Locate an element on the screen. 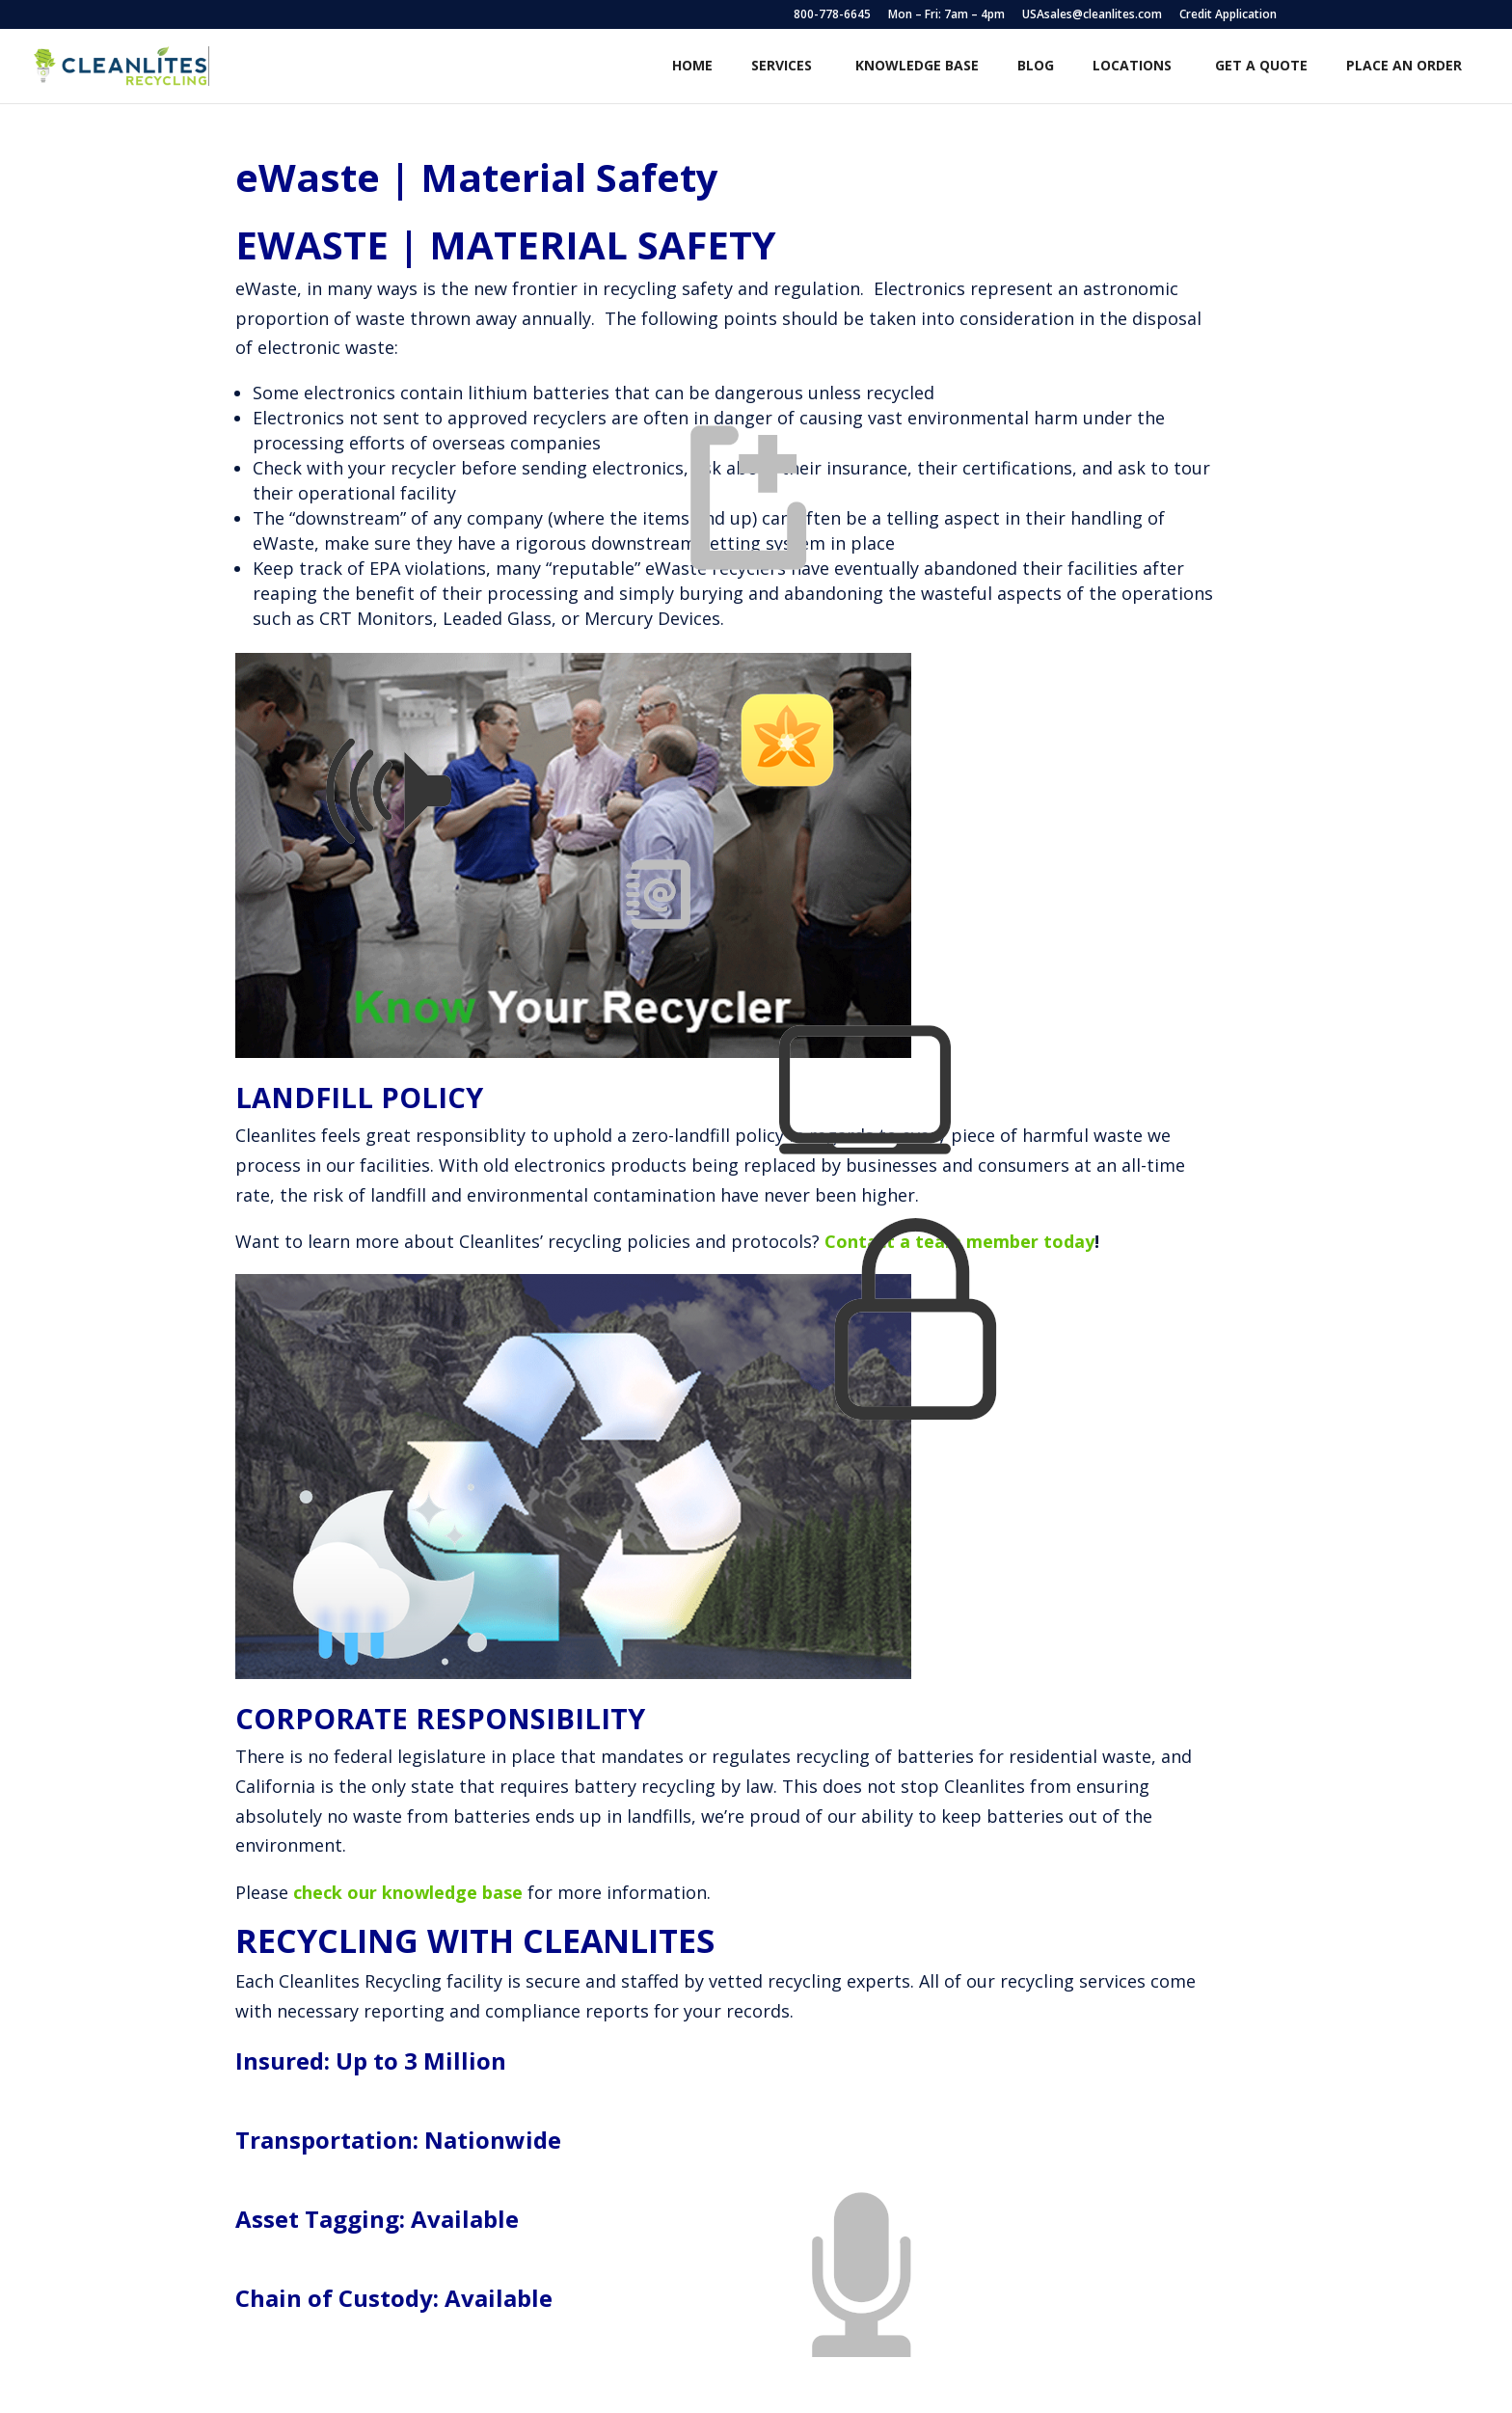  indicates nighttime rain or showers in weather forecast is located at coordinates (390, 1574).